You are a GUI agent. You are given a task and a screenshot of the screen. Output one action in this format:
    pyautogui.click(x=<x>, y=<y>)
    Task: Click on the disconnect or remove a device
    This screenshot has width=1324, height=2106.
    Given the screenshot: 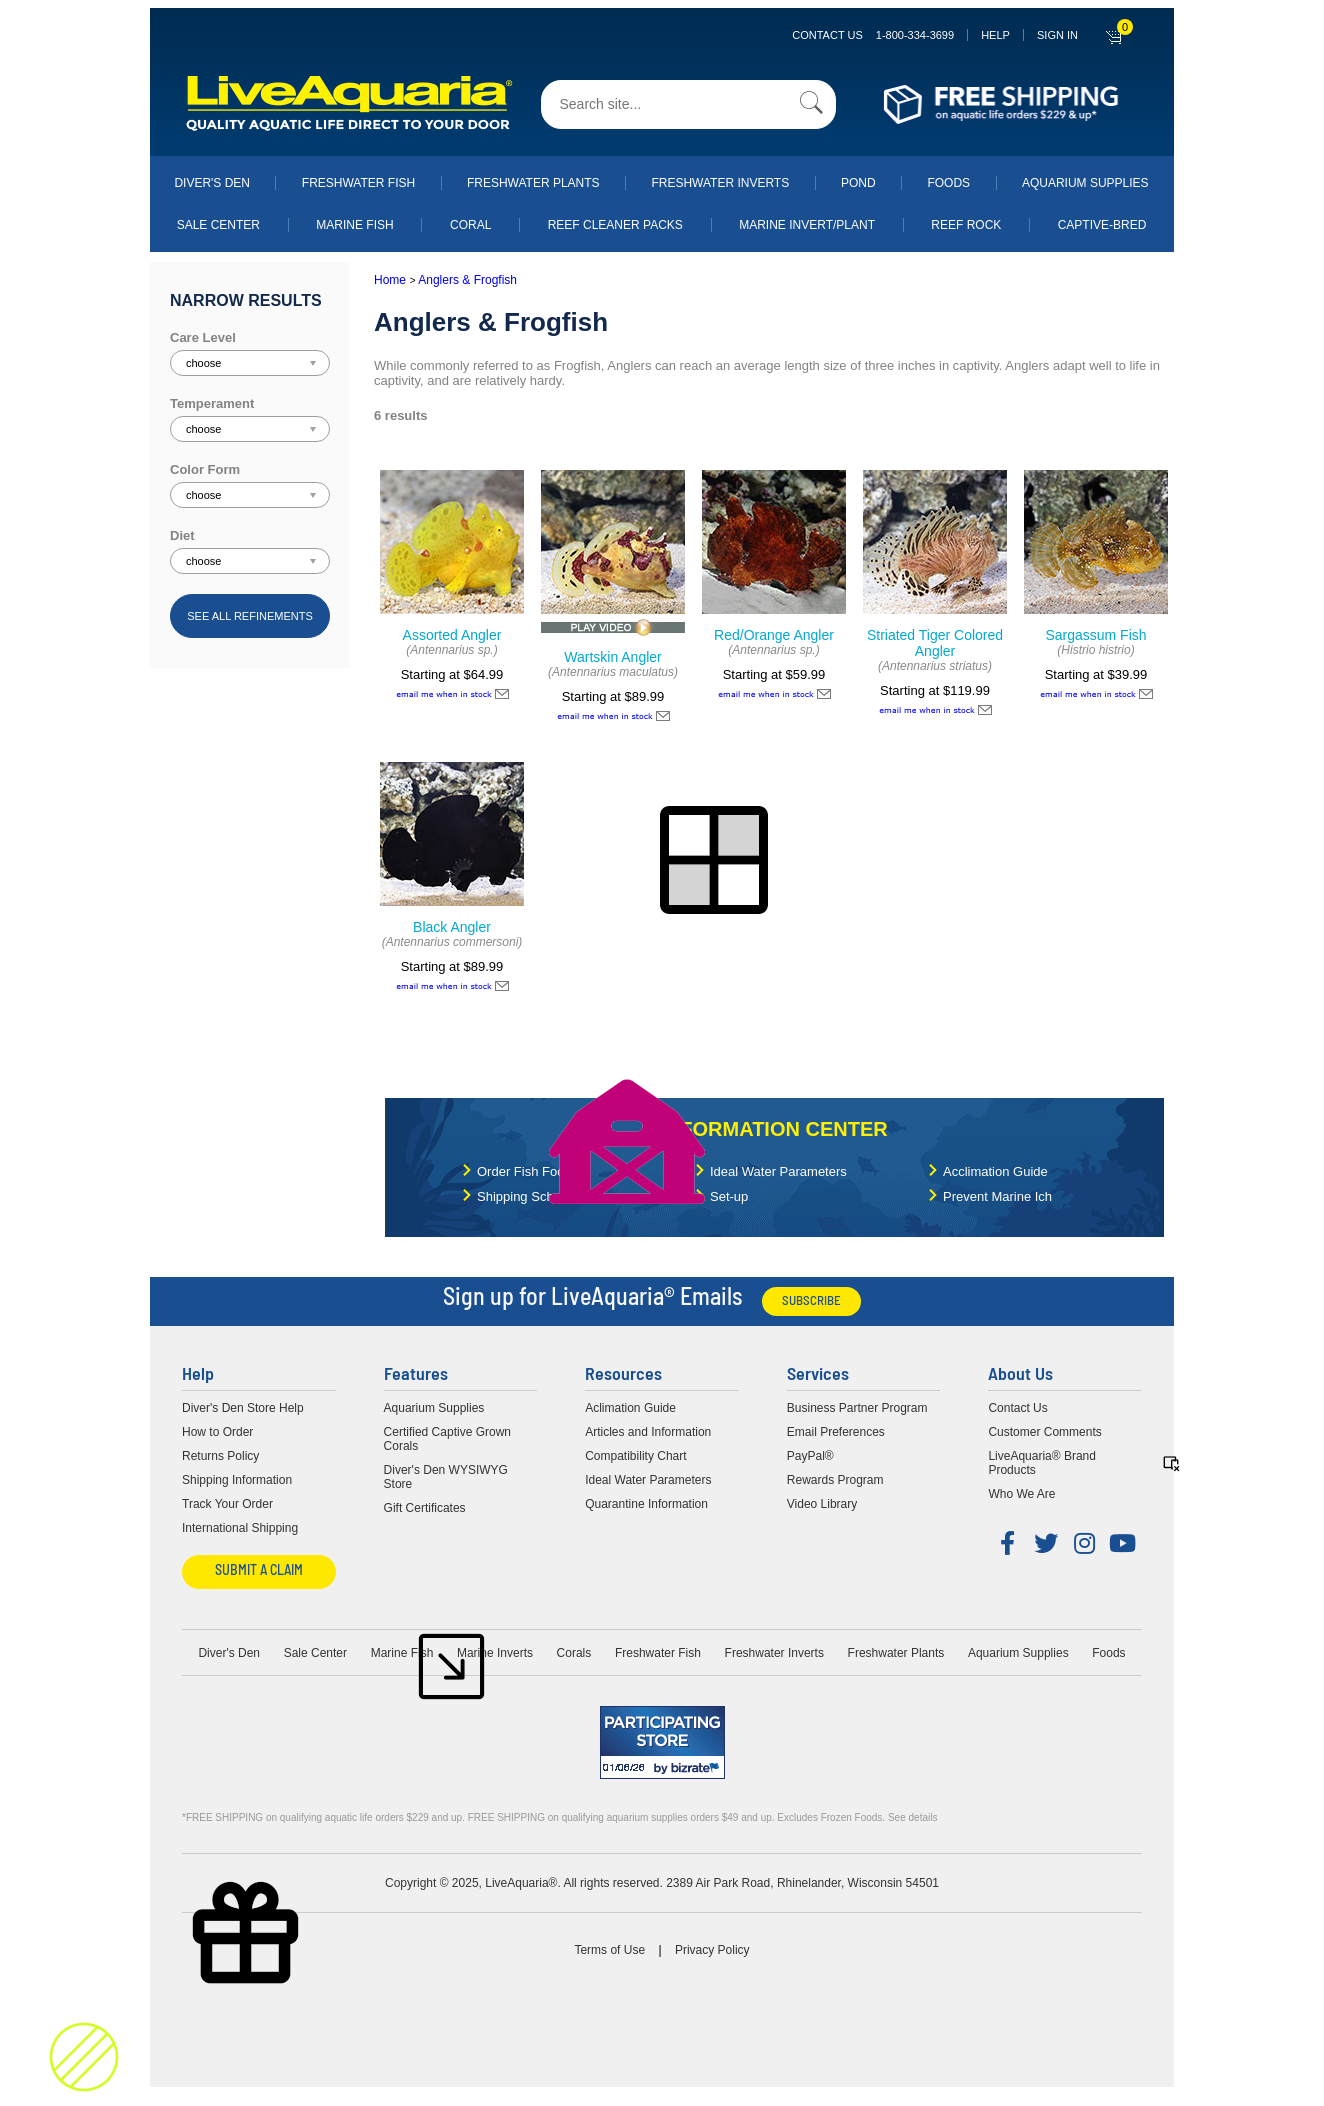 What is the action you would take?
    pyautogui.click(x=1171, y=1463)
    